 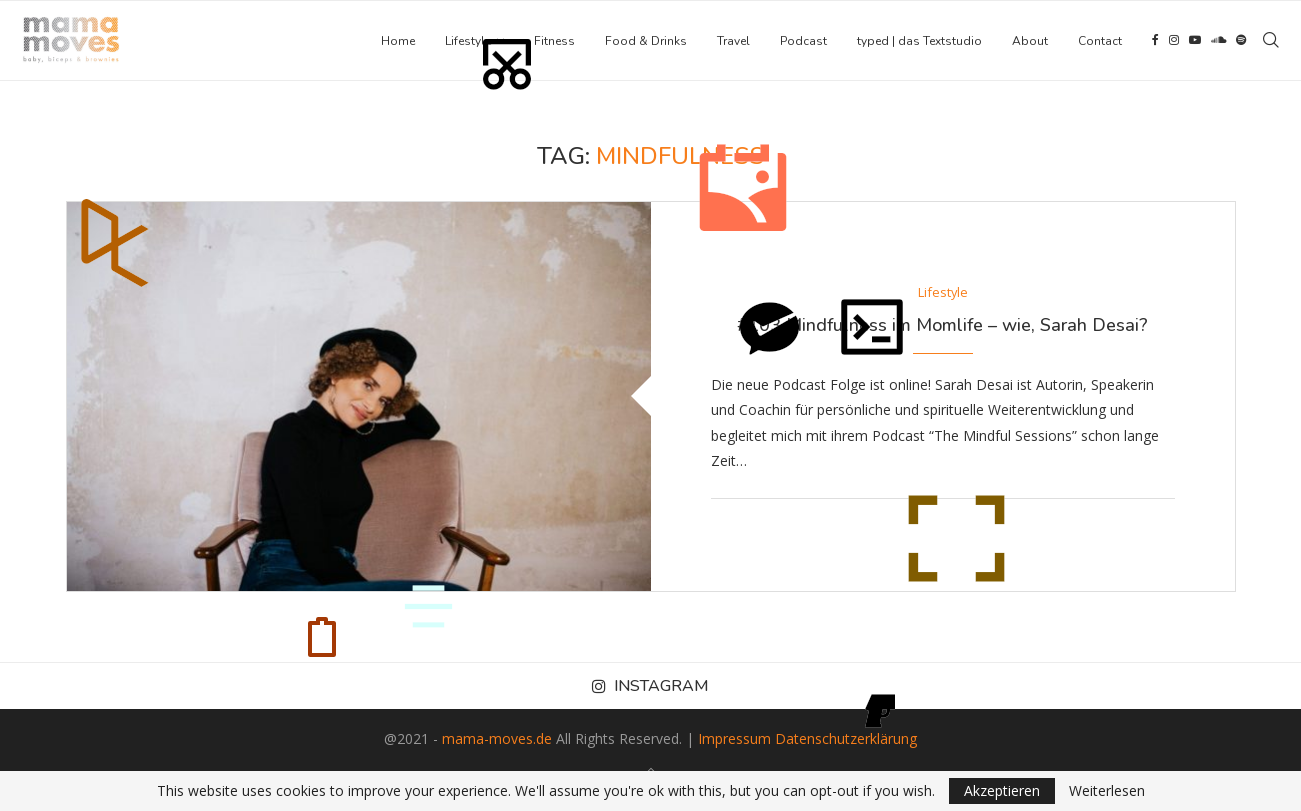 What do you see at coordinates (872, 327) in the screenshot?
I see `open terminal or command line interface` at bounding box center [872, 327].